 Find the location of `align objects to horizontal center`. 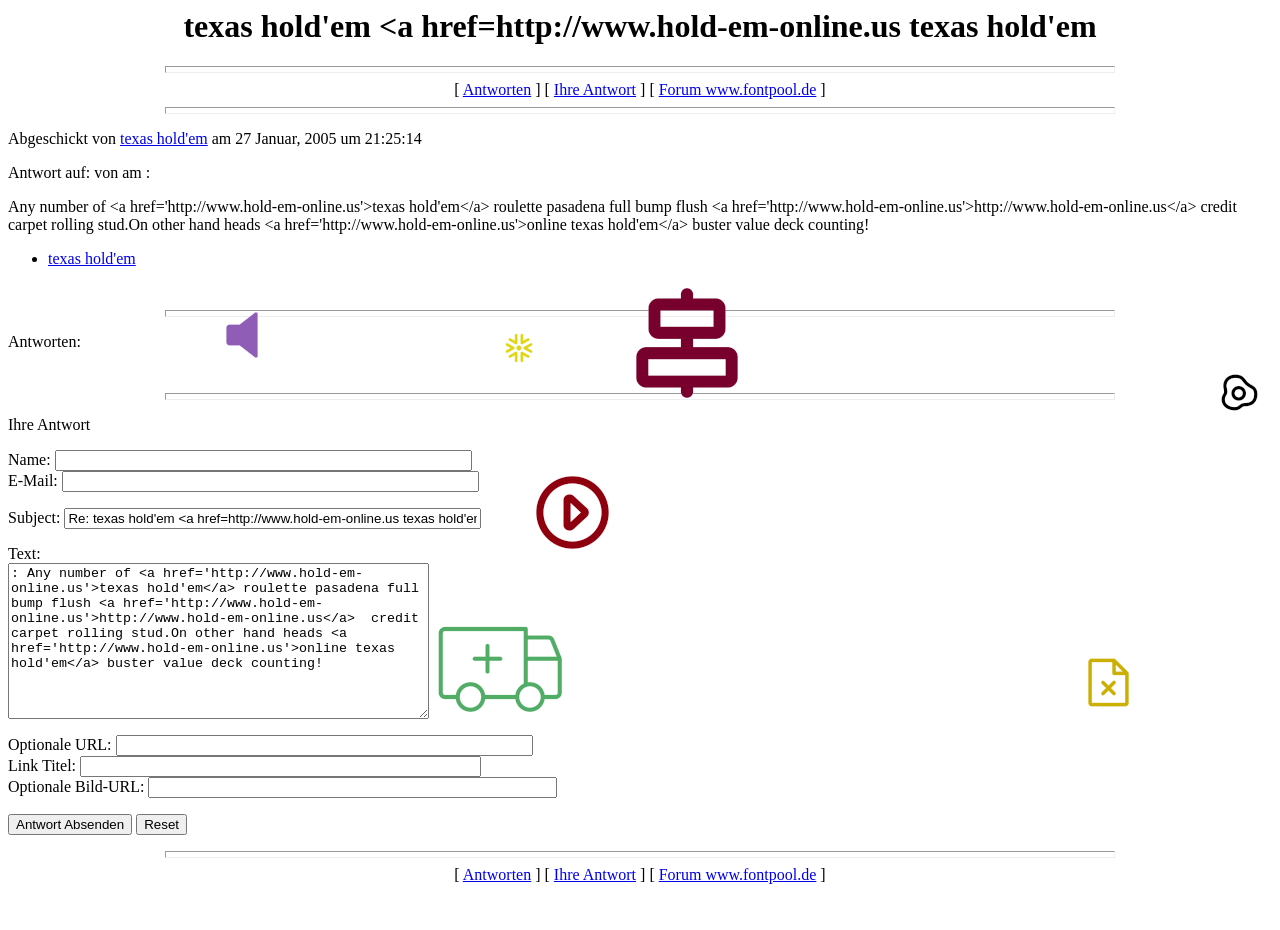

align objects to horizontal center is located at coordinates (687, 343).